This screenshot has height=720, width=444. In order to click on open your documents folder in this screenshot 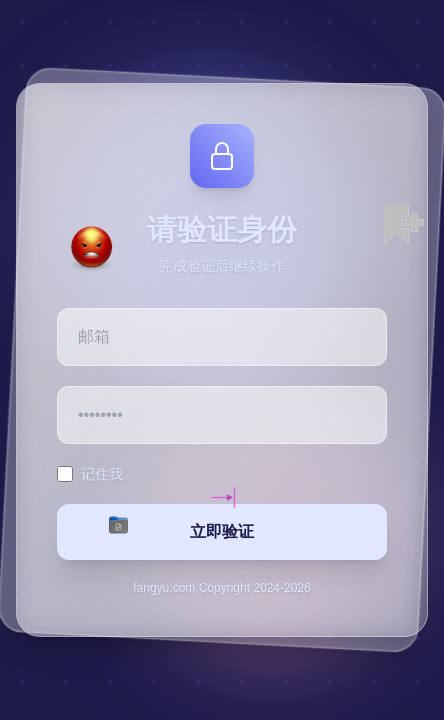, I will do `click(118, 524)`.